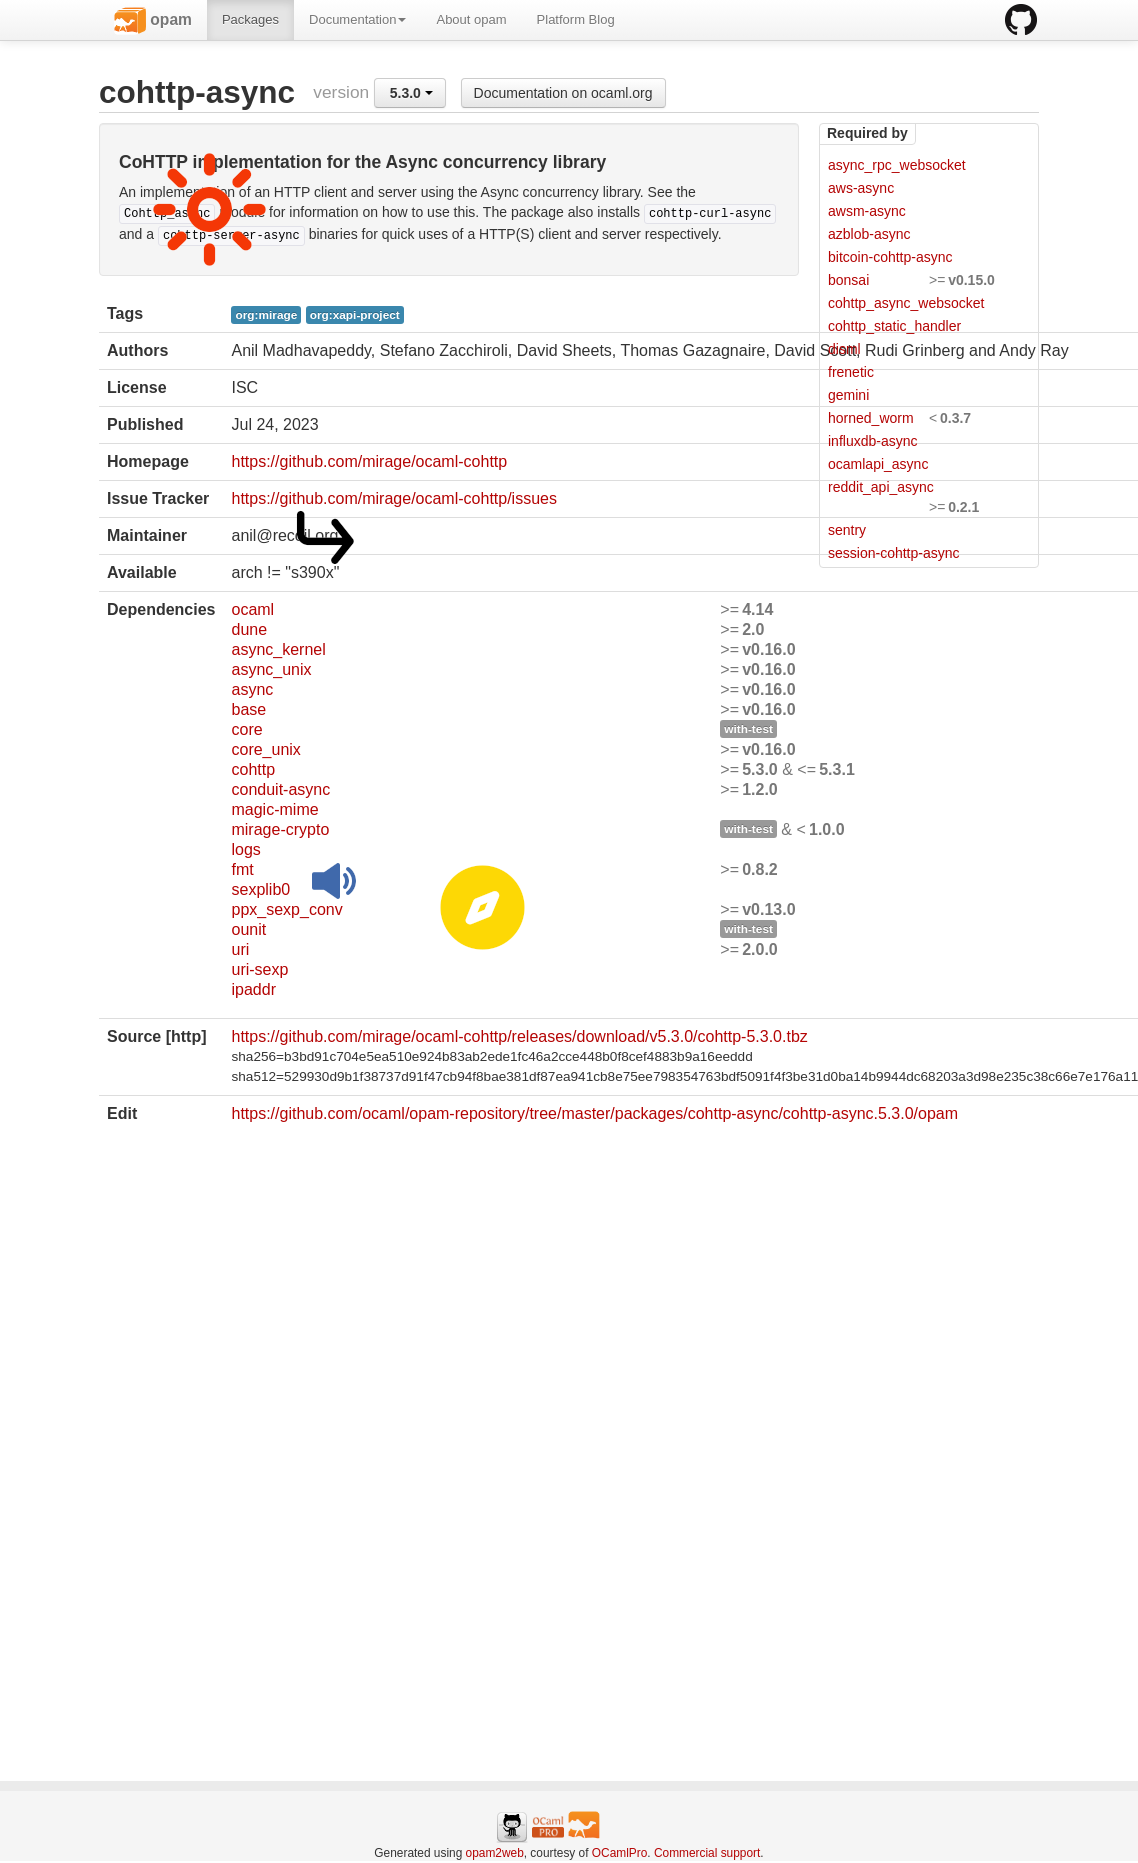  What do you see at coordinates (323, 537) in the screenshot?
I see `navigate to sub-item or nested content` at bounding box center [323, 537].